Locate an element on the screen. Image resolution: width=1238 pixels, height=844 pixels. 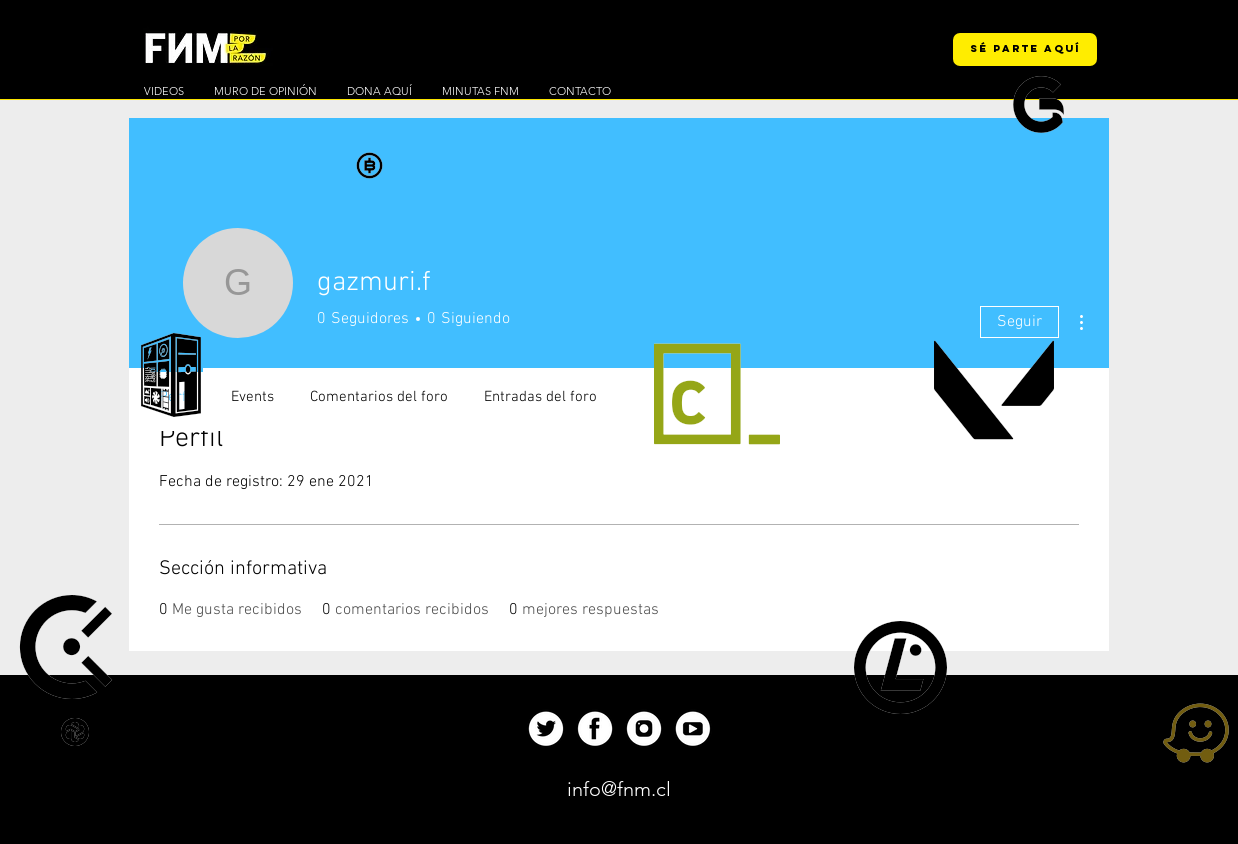
open Waze navigation app is located at coordinates (1196, 733).